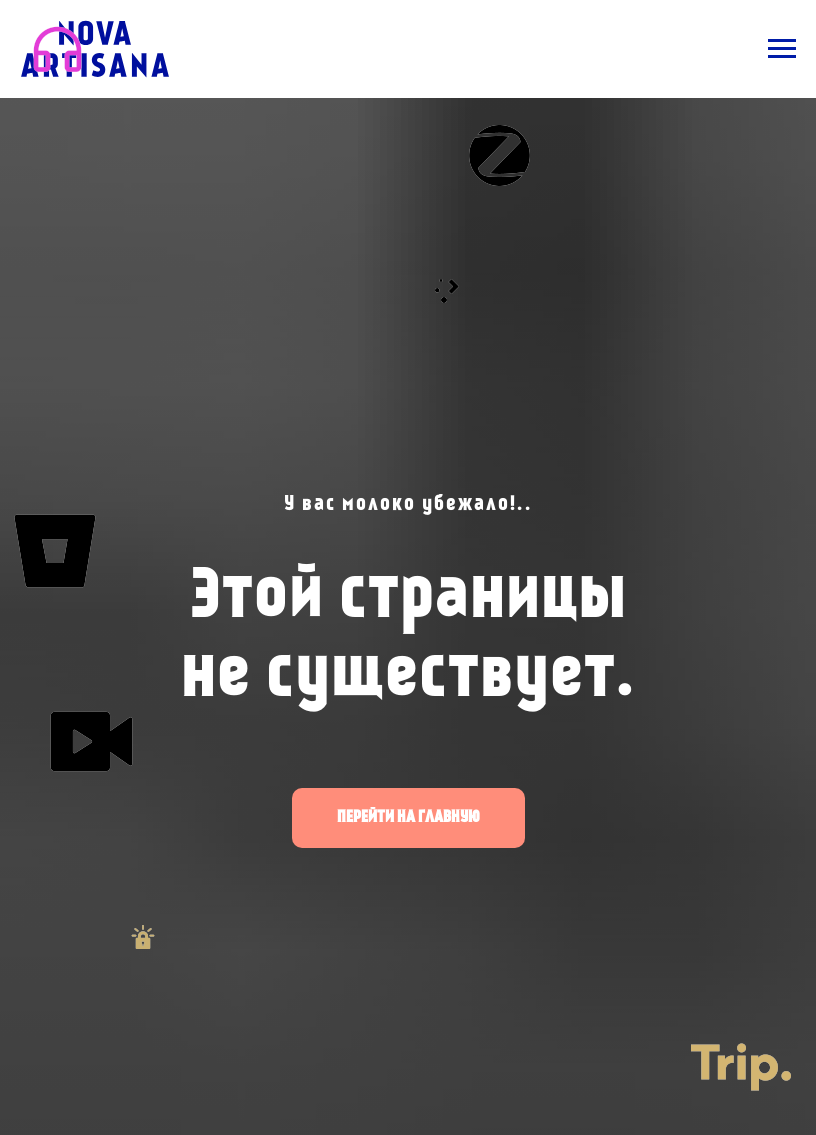 The height and width of the screenshot is (1135, 816). What do you see at coordinates (741, 1067) in the screenshot?
I see `open the Trip.com app` at bounding box center [741, 1067].